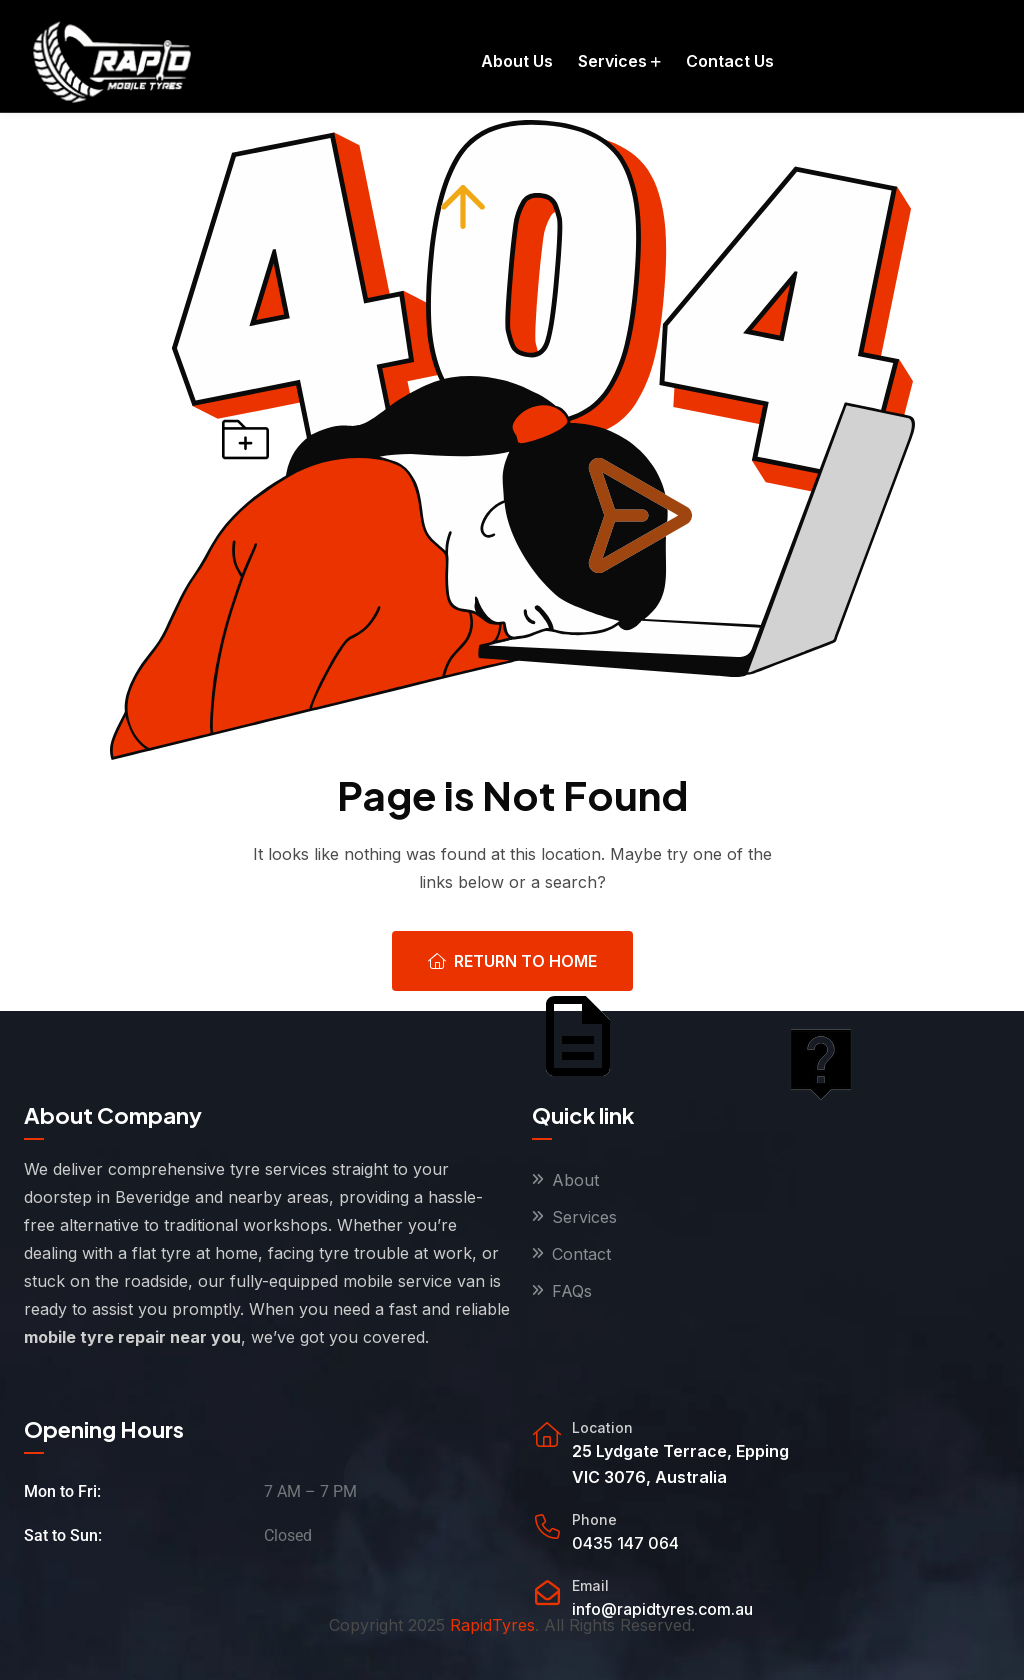 The width and height of the screenshot is (1024, 1680). I want to click on scroll to top of page, so click(463, 207).